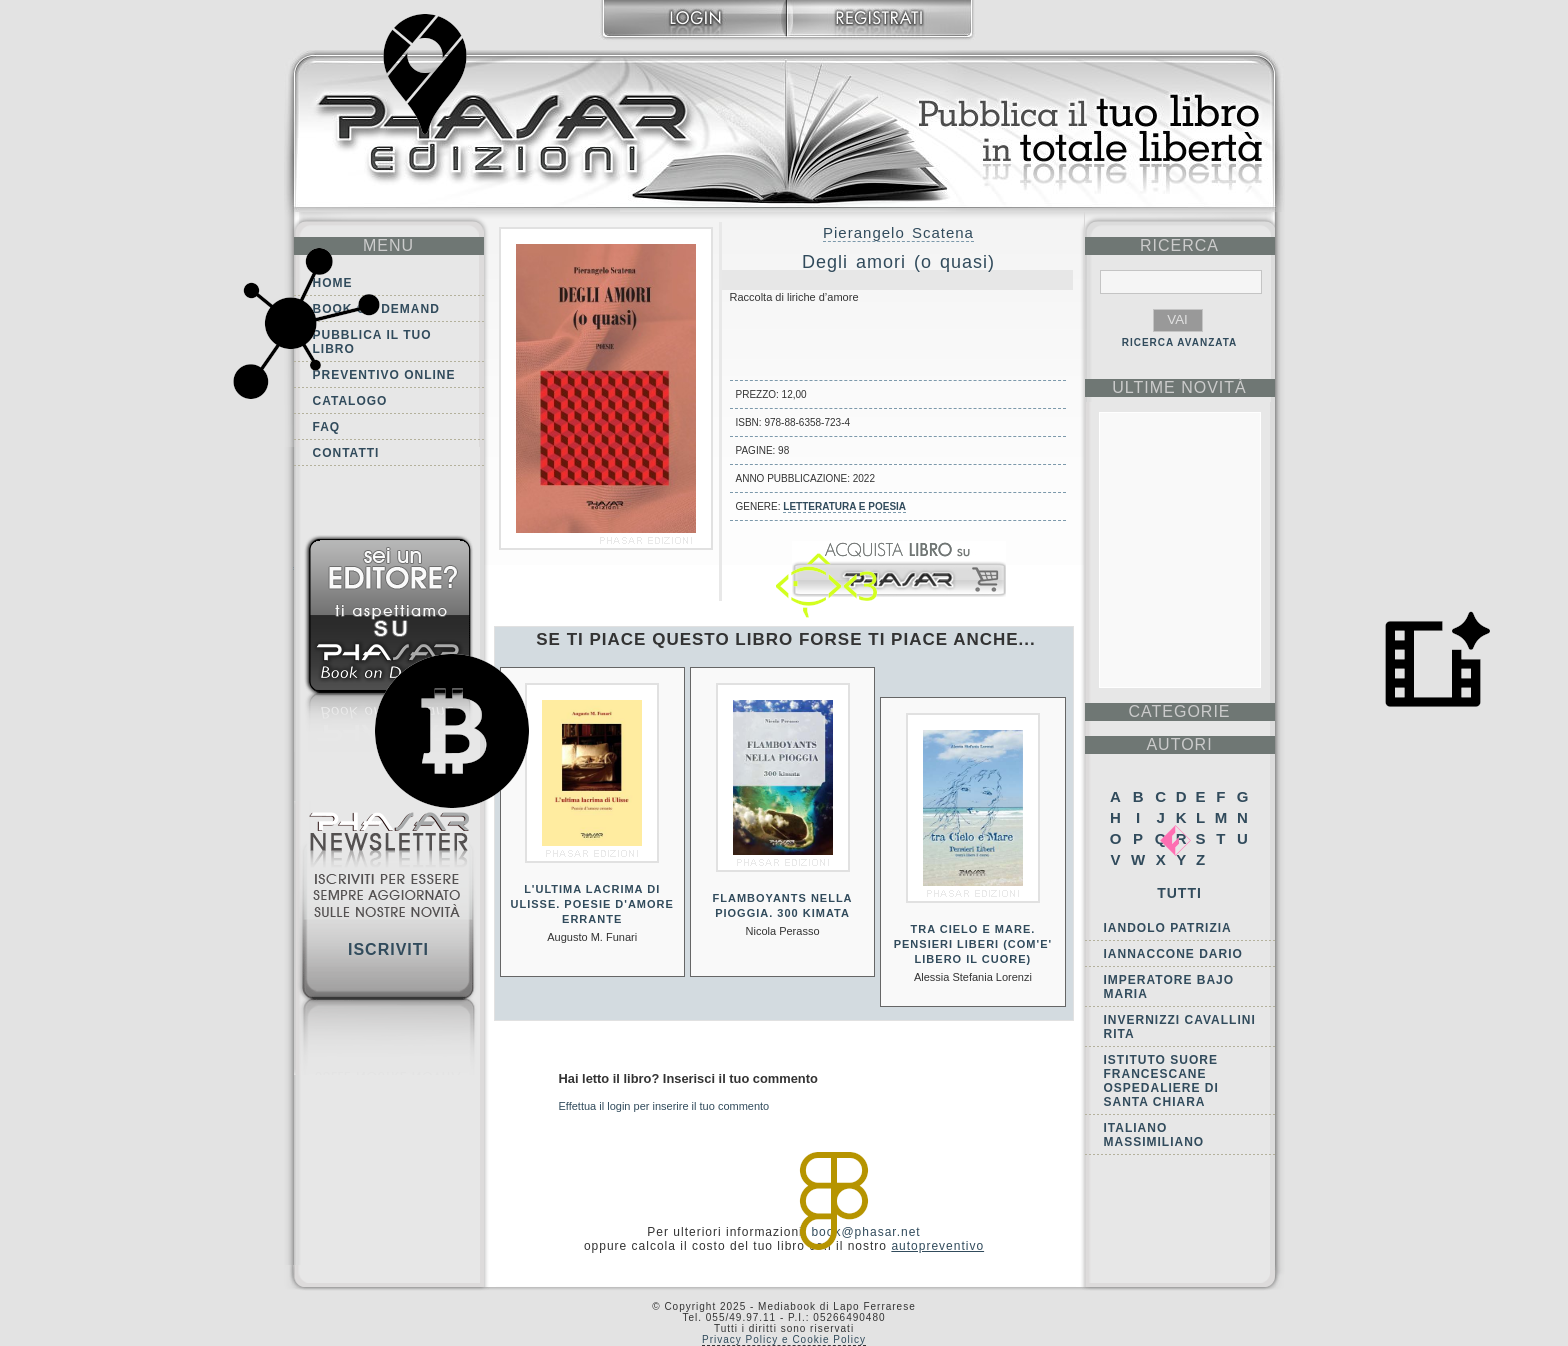 This screenshot has width=1568, height=1346. Describe the element at coordinates (1433, 664) in the screenshot. I see `generate video content using AI` at that location.